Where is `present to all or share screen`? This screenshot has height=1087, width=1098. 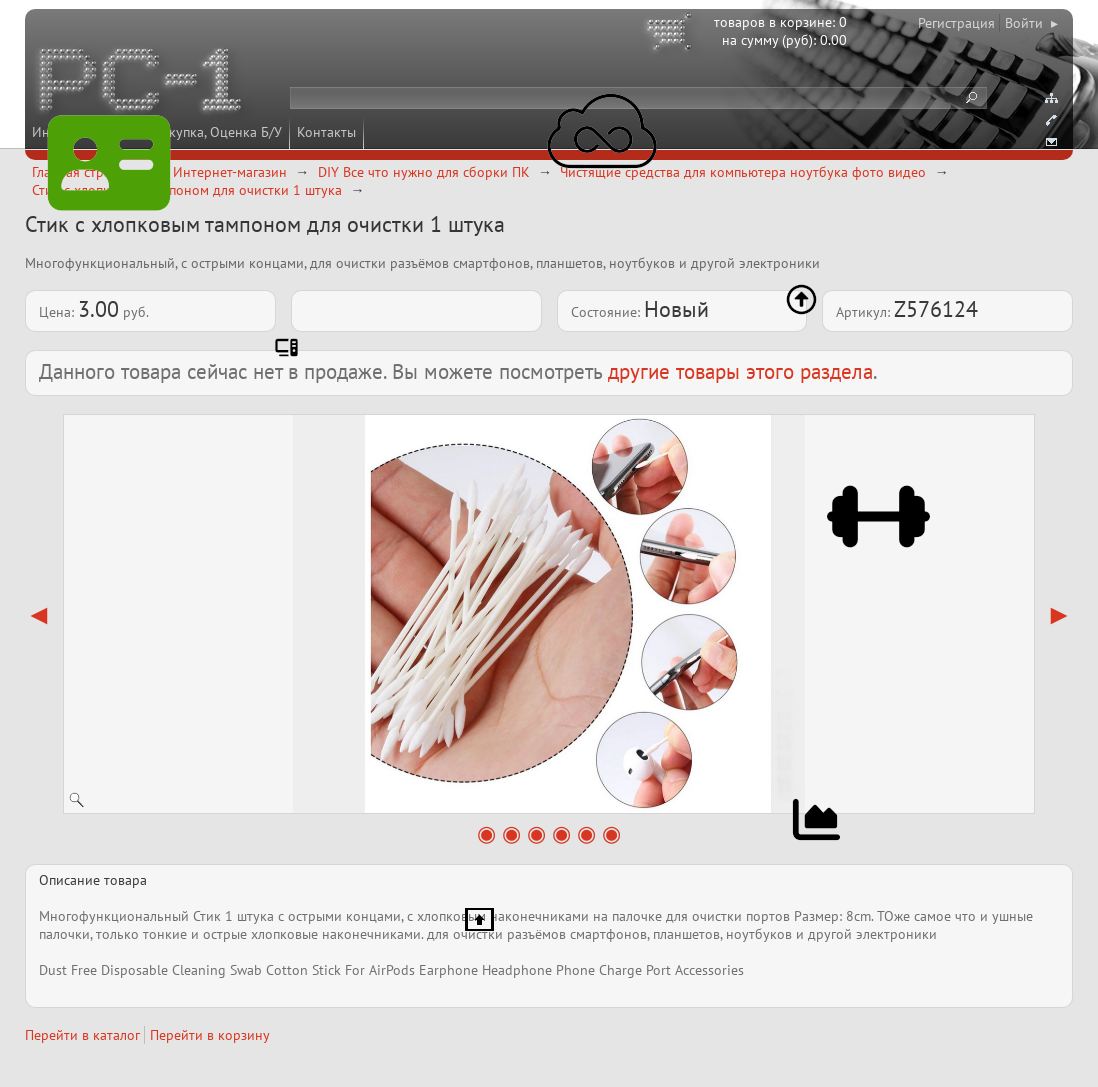 present to all or share screen is located at coordinates (479, 919).